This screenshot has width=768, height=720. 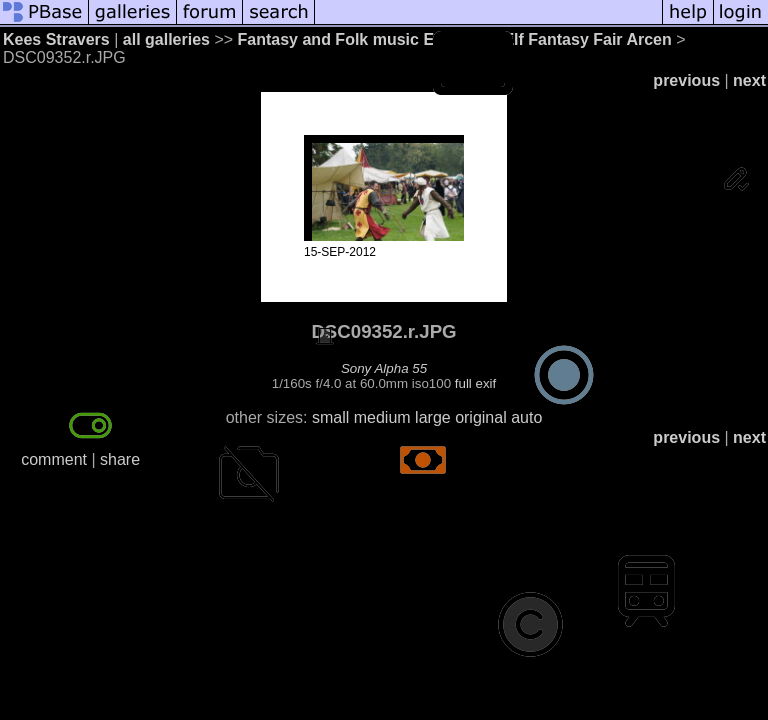 I want to click on indicates copyrighted content, so click(x=530, y=624).